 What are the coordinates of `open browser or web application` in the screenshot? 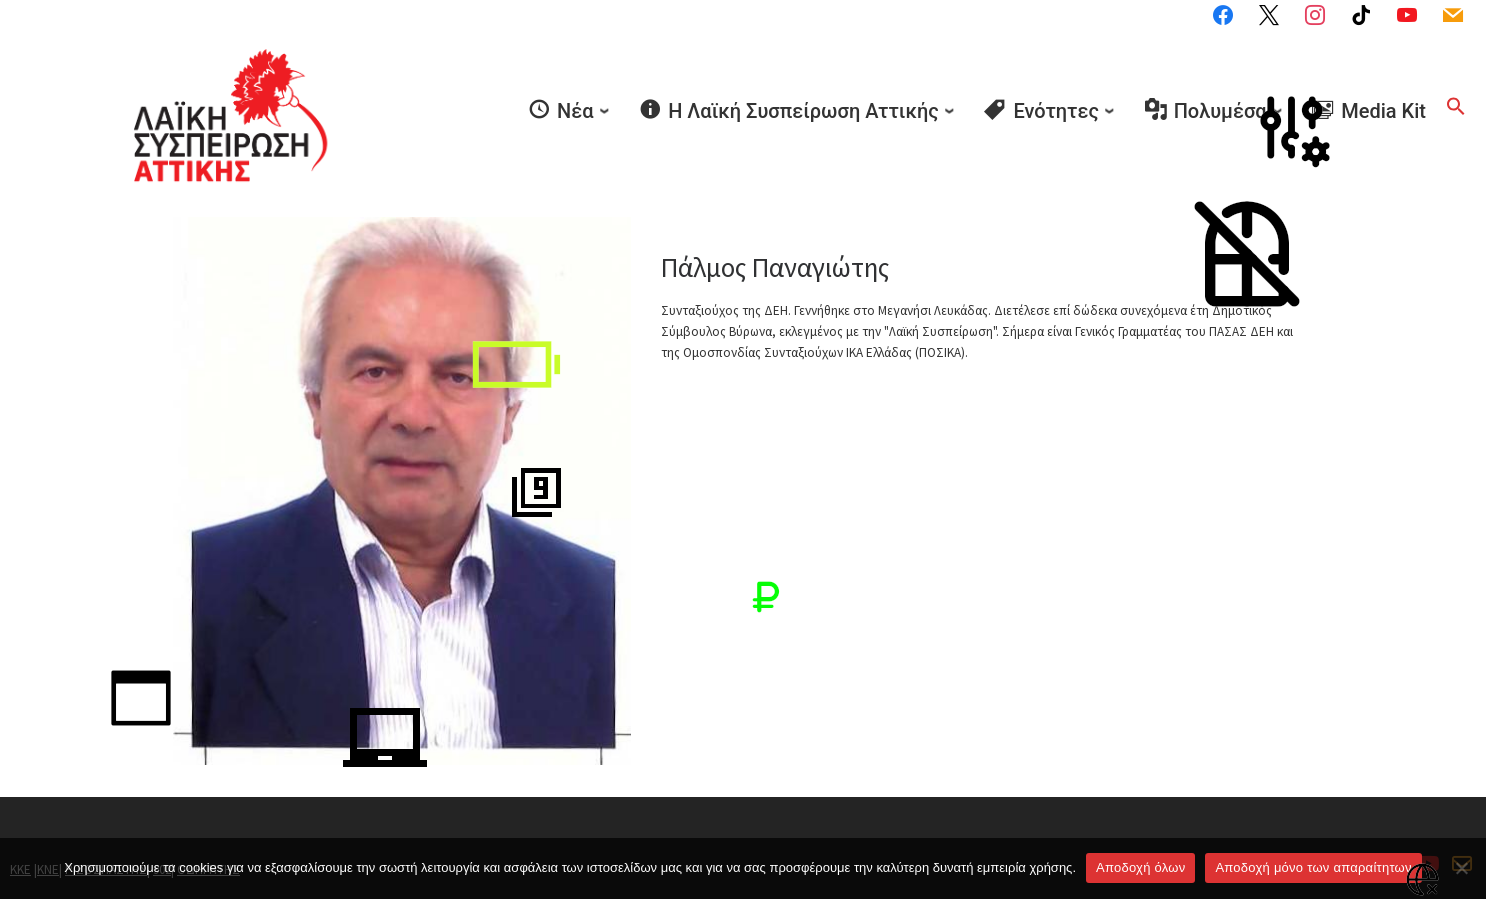 It's located at (141, 698).